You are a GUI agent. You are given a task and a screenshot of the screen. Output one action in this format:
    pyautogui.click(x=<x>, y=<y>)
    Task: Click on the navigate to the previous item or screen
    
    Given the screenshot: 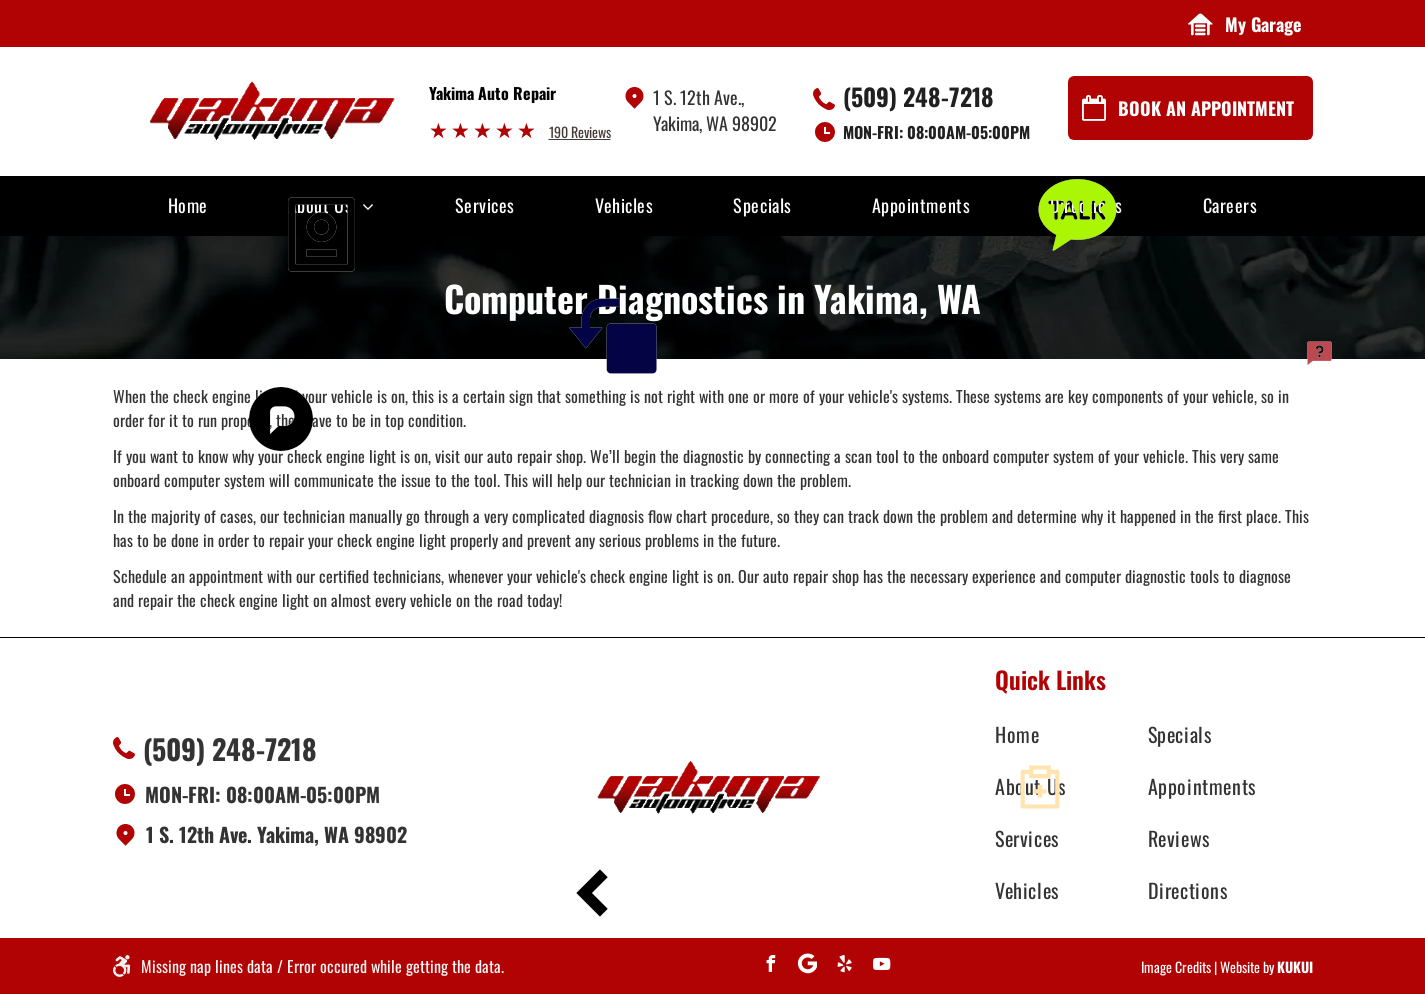 What is the action you would take?
    pyautogui.click(x=593, y=893)
    